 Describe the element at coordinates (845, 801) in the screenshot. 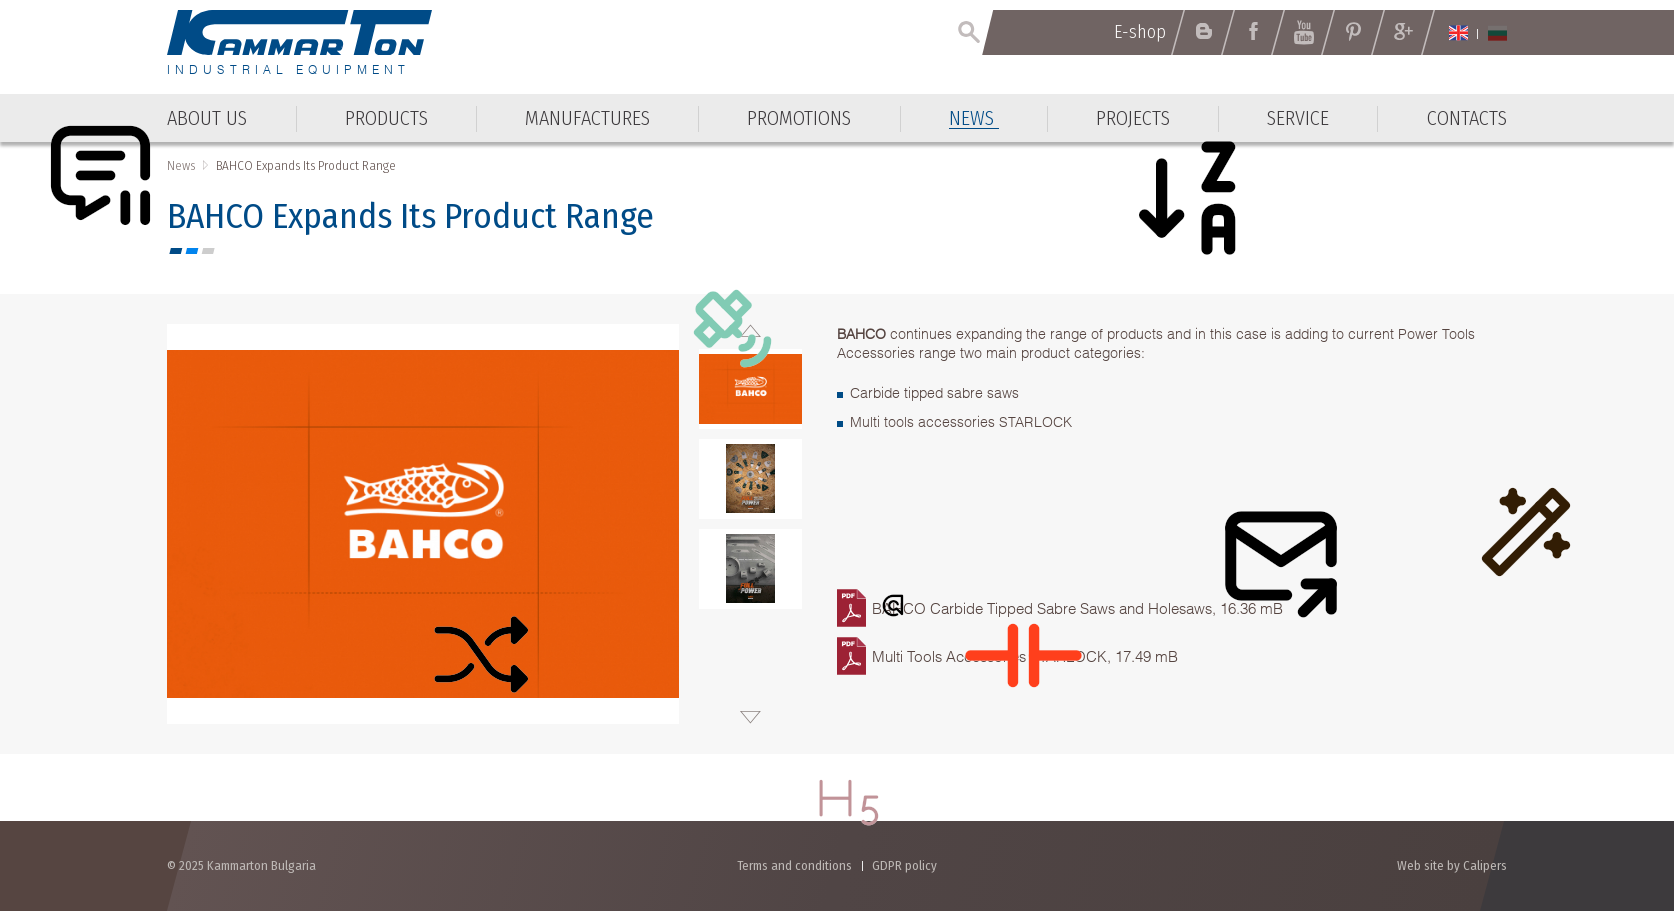

I see `format text as heading level 5` at that location.